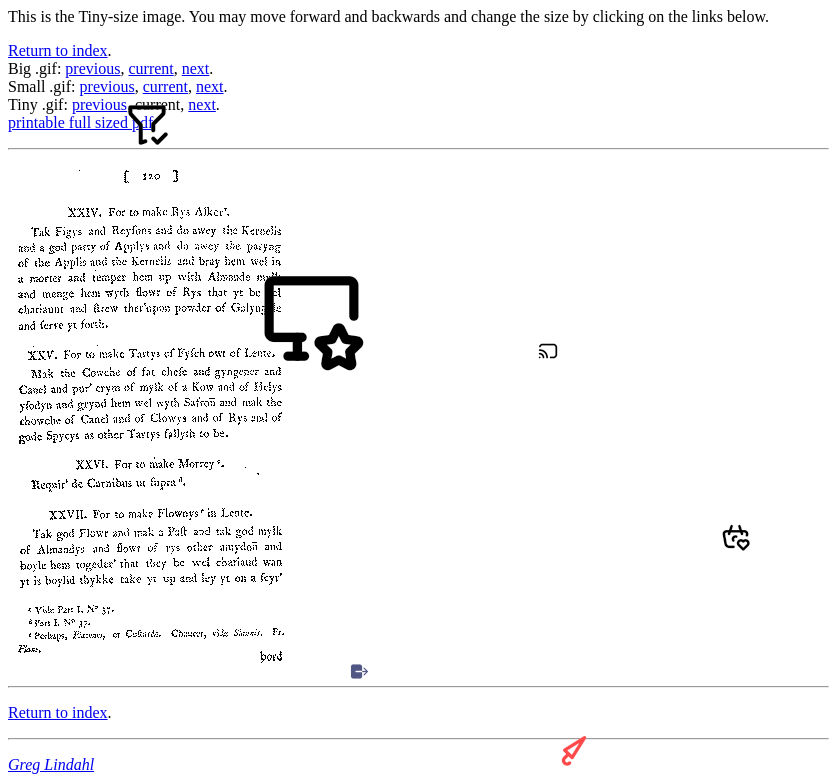  What do you see at coordinates (548, 351) in the screenshot?
I see `cast your screen to a nearby device` at bounding box center [548, 351].